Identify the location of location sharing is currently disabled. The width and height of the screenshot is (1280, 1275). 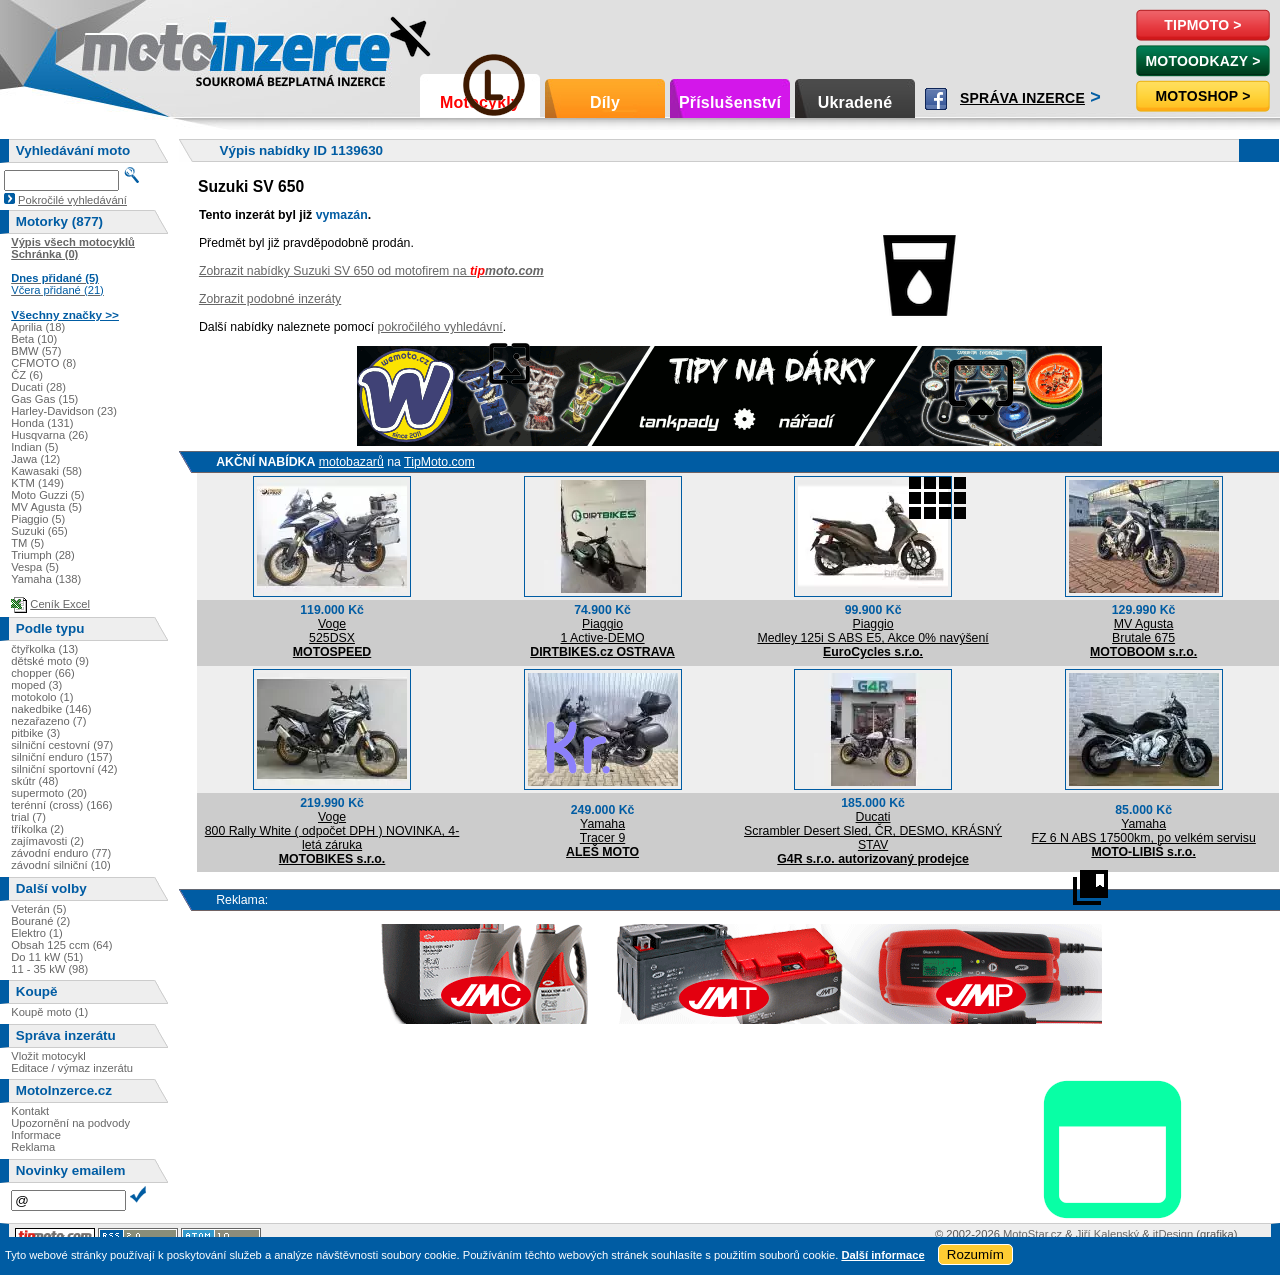
(409, 38).